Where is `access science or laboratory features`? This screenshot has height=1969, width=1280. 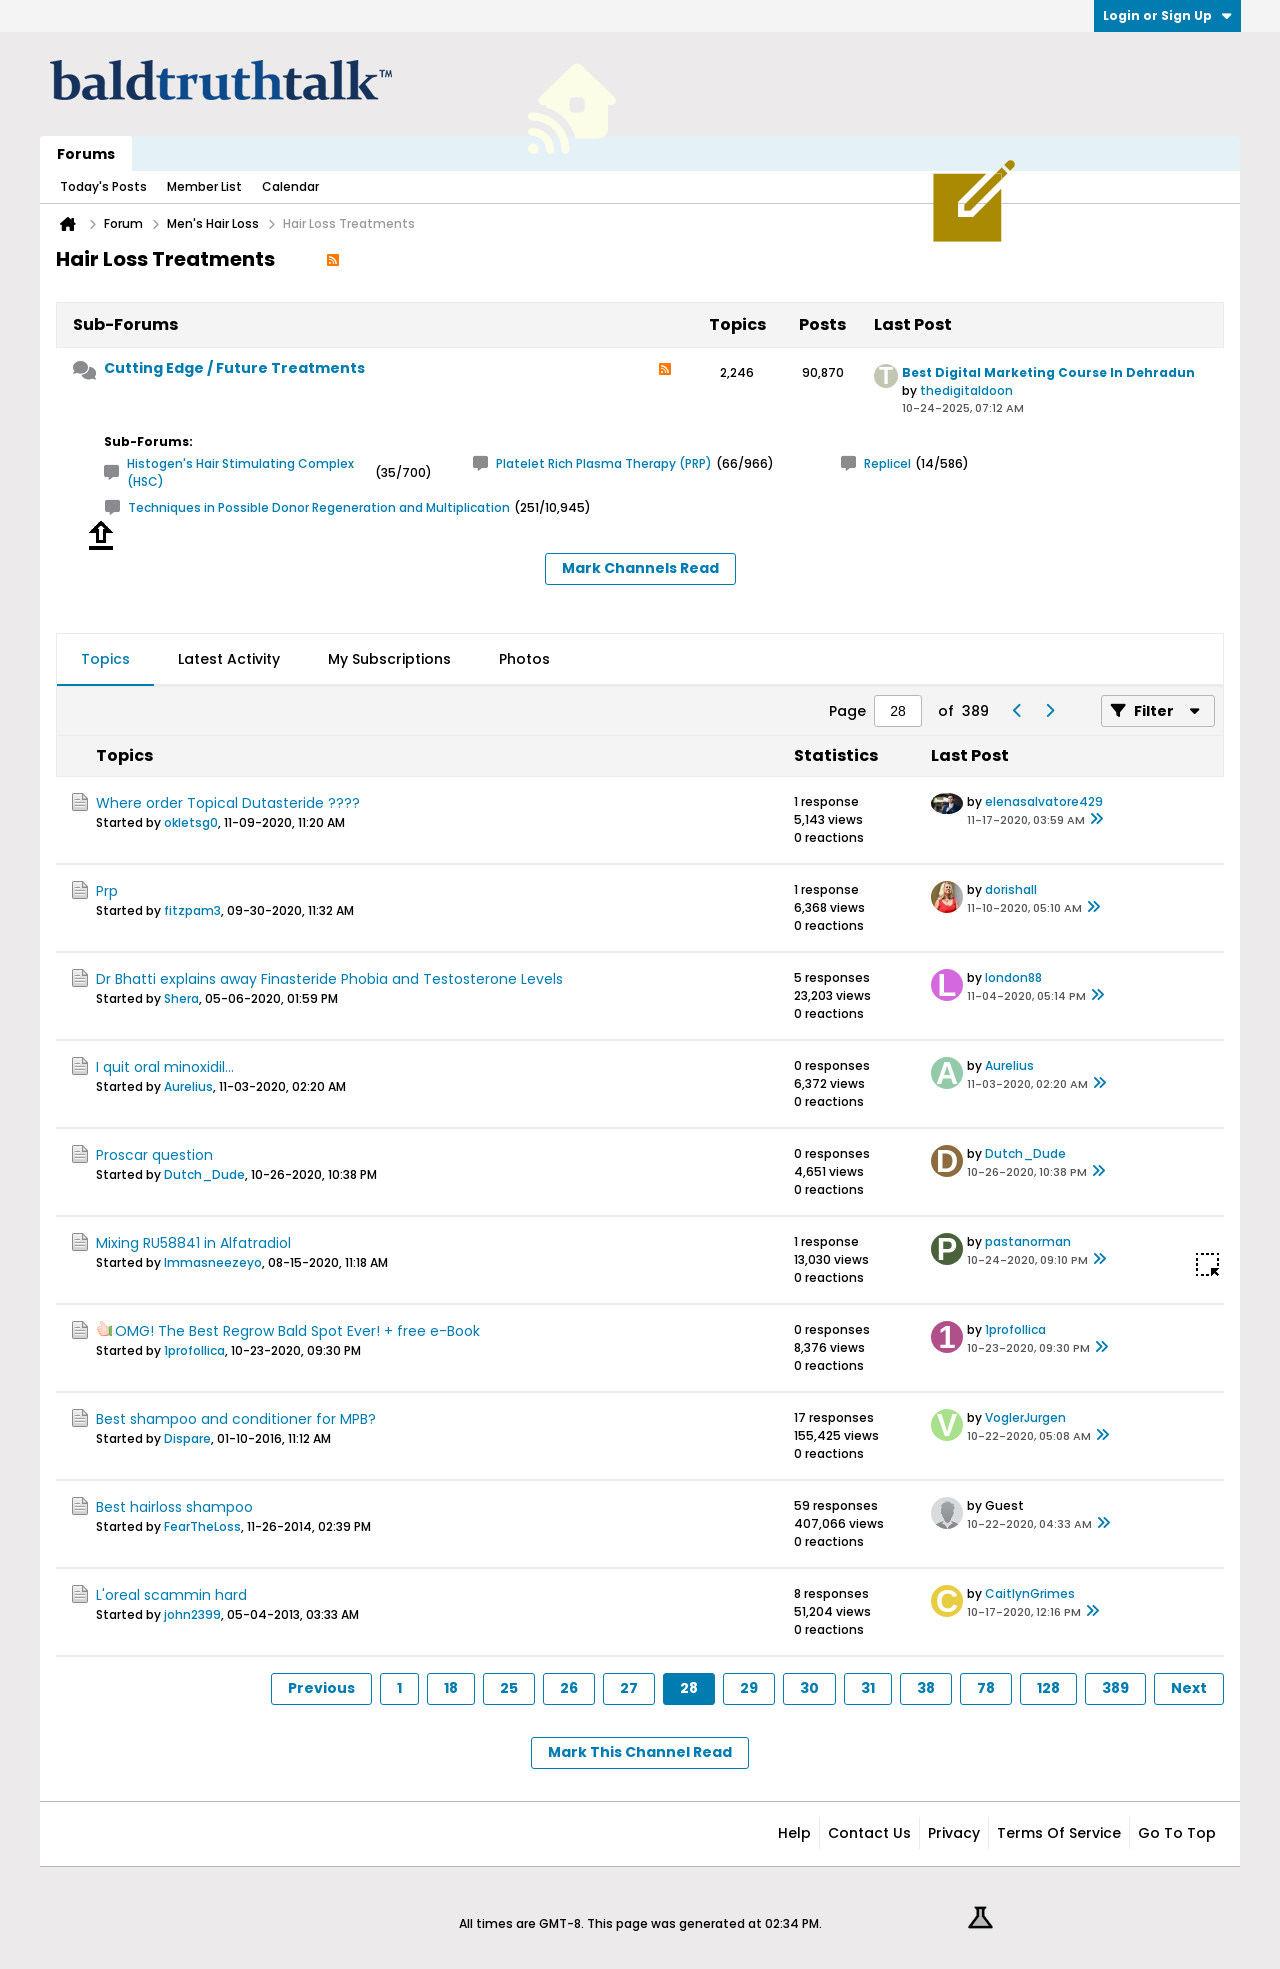
access science or laboratory features is located at coordinates (980, 1917).